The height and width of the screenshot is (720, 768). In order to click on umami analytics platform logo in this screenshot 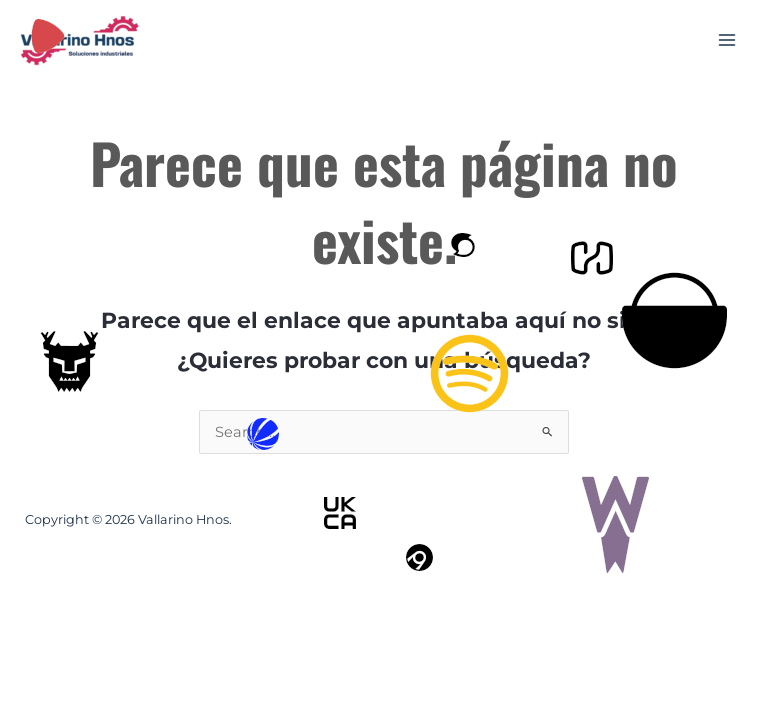, I will do `click(674, 320)`.